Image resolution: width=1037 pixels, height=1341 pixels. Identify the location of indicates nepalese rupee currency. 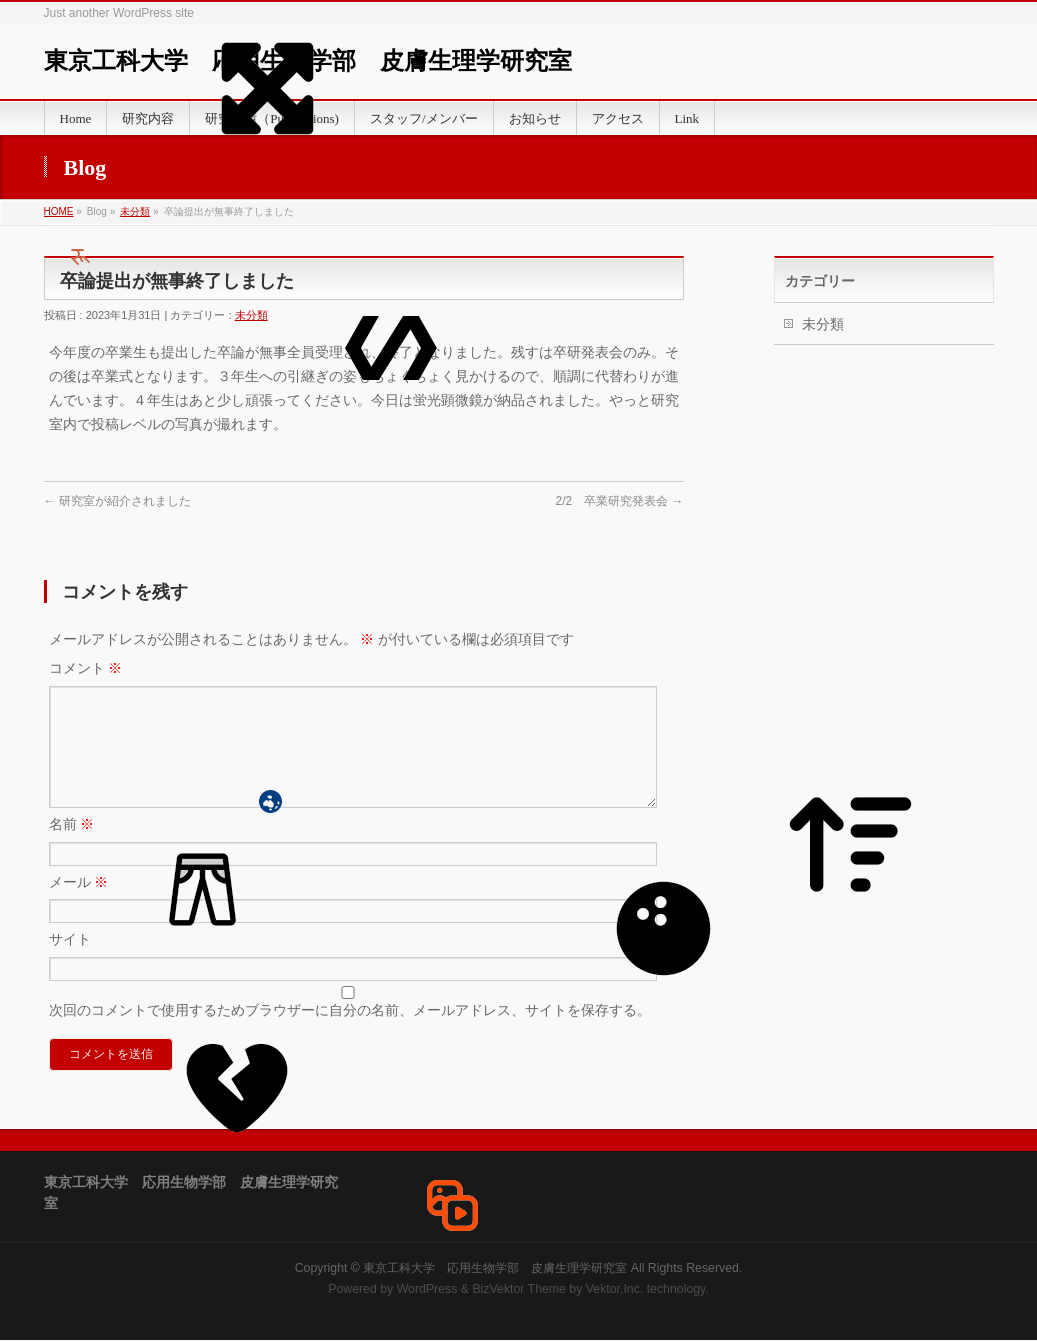
(80, 257).